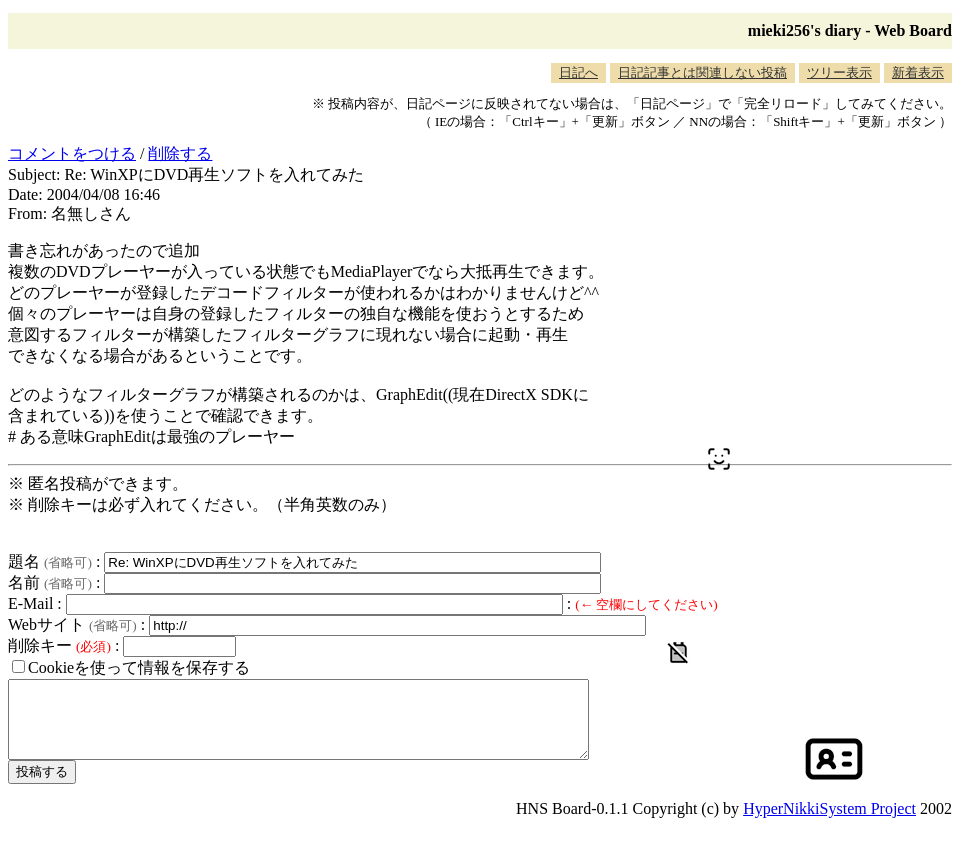 The height and width of the screenshot is (849, 960). What do you see at coordinates (834, 759) in the screenshot?
I see `view your profile or identity information` at bounding box center [834, 759].